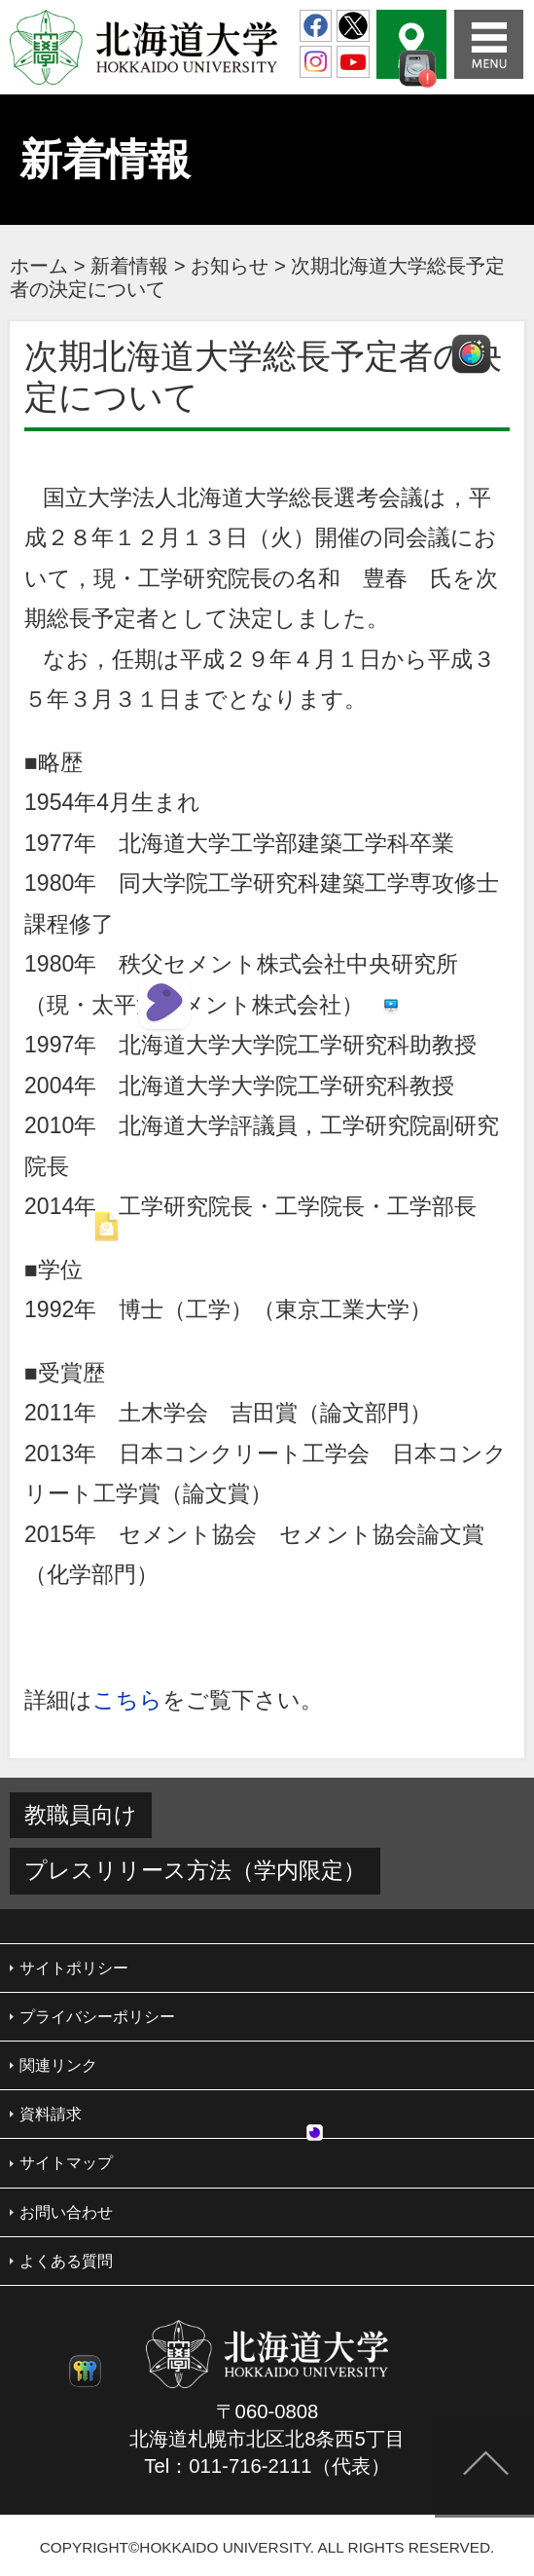 This screenshot has width=534, height=2576. Describe the element at coordinates (417, 68) in the screenshot. I see `disk space warning alert` at that location.